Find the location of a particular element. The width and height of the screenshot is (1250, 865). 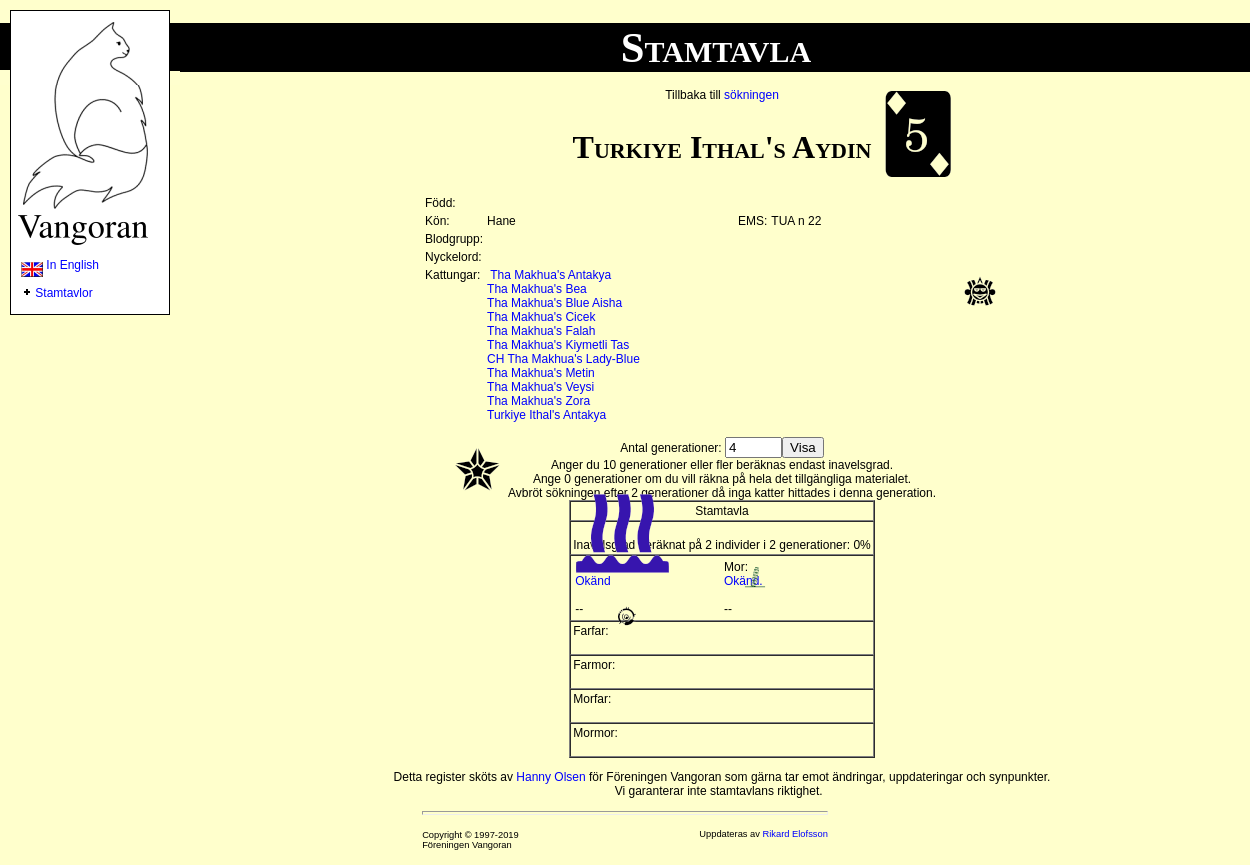

staryu pokémon icon from a game interface is located at coordinates (477, 469).